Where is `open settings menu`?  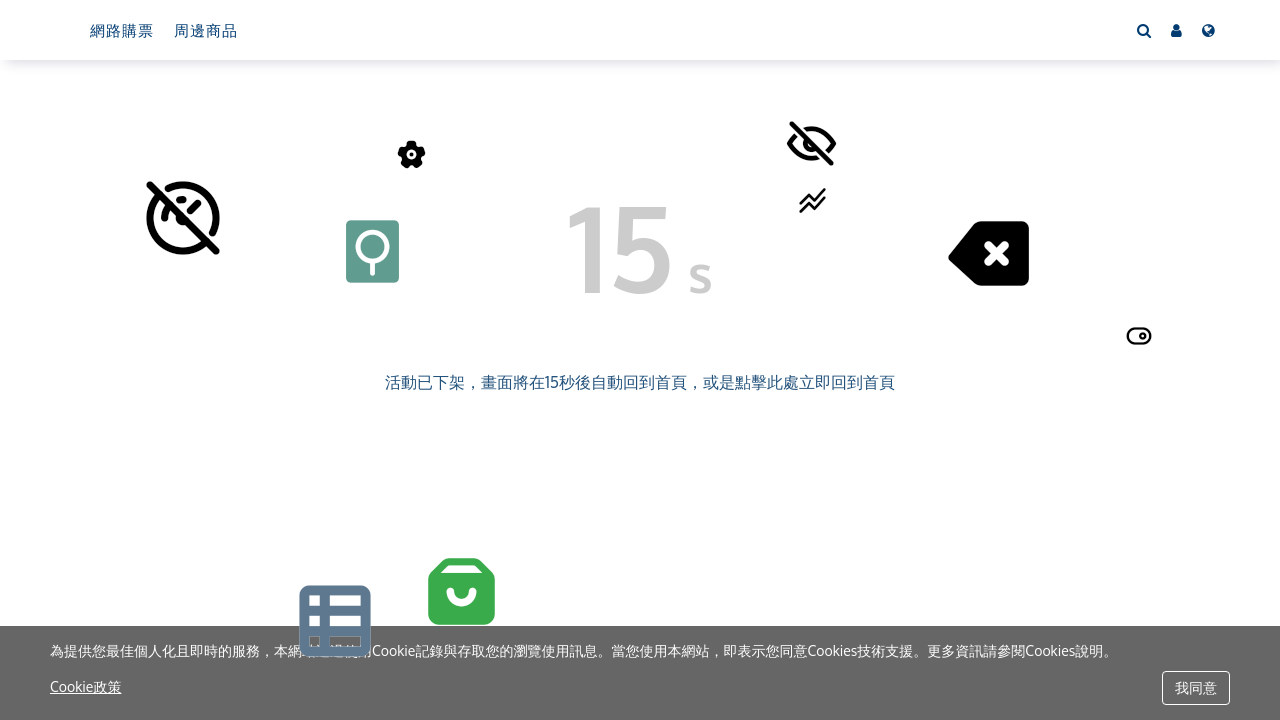
open settings menu is located at coordinates (411, 154).